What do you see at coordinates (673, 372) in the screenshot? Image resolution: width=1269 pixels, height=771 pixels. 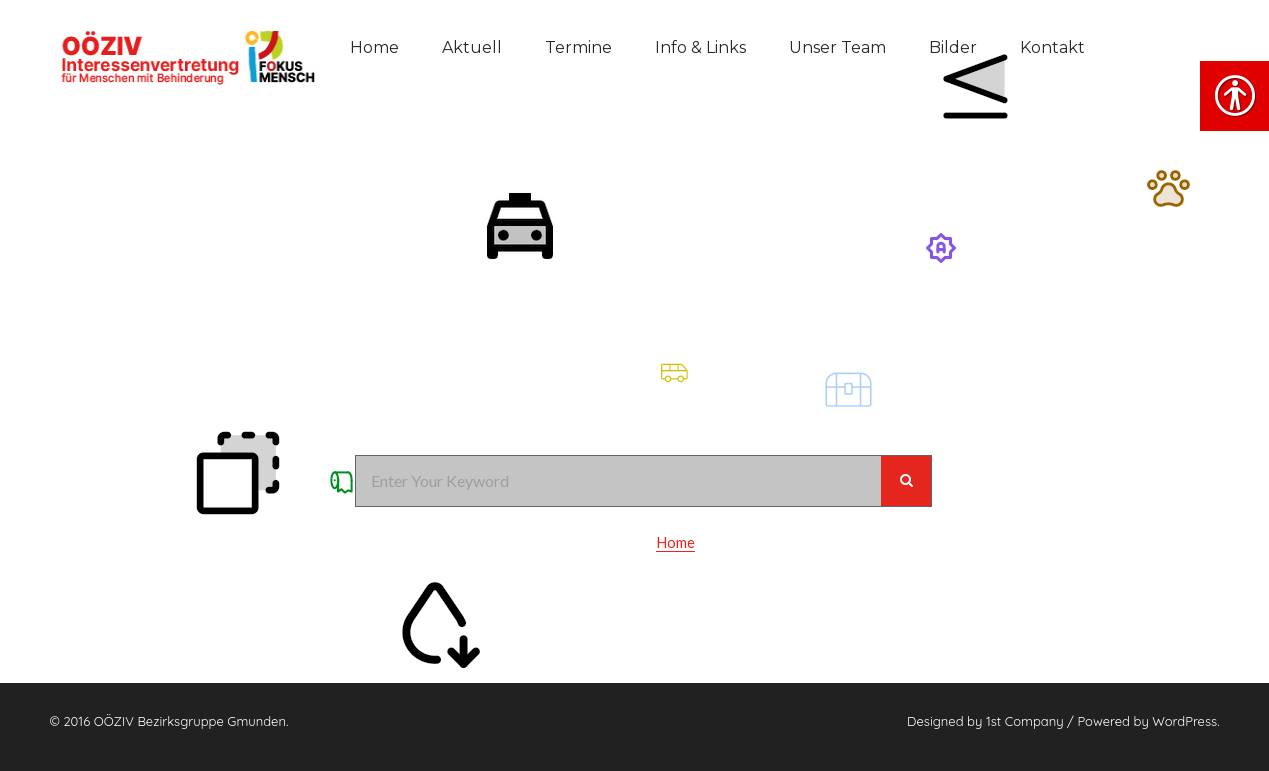 I see `track delivery or shipping status` at bounding box center [673, 372].